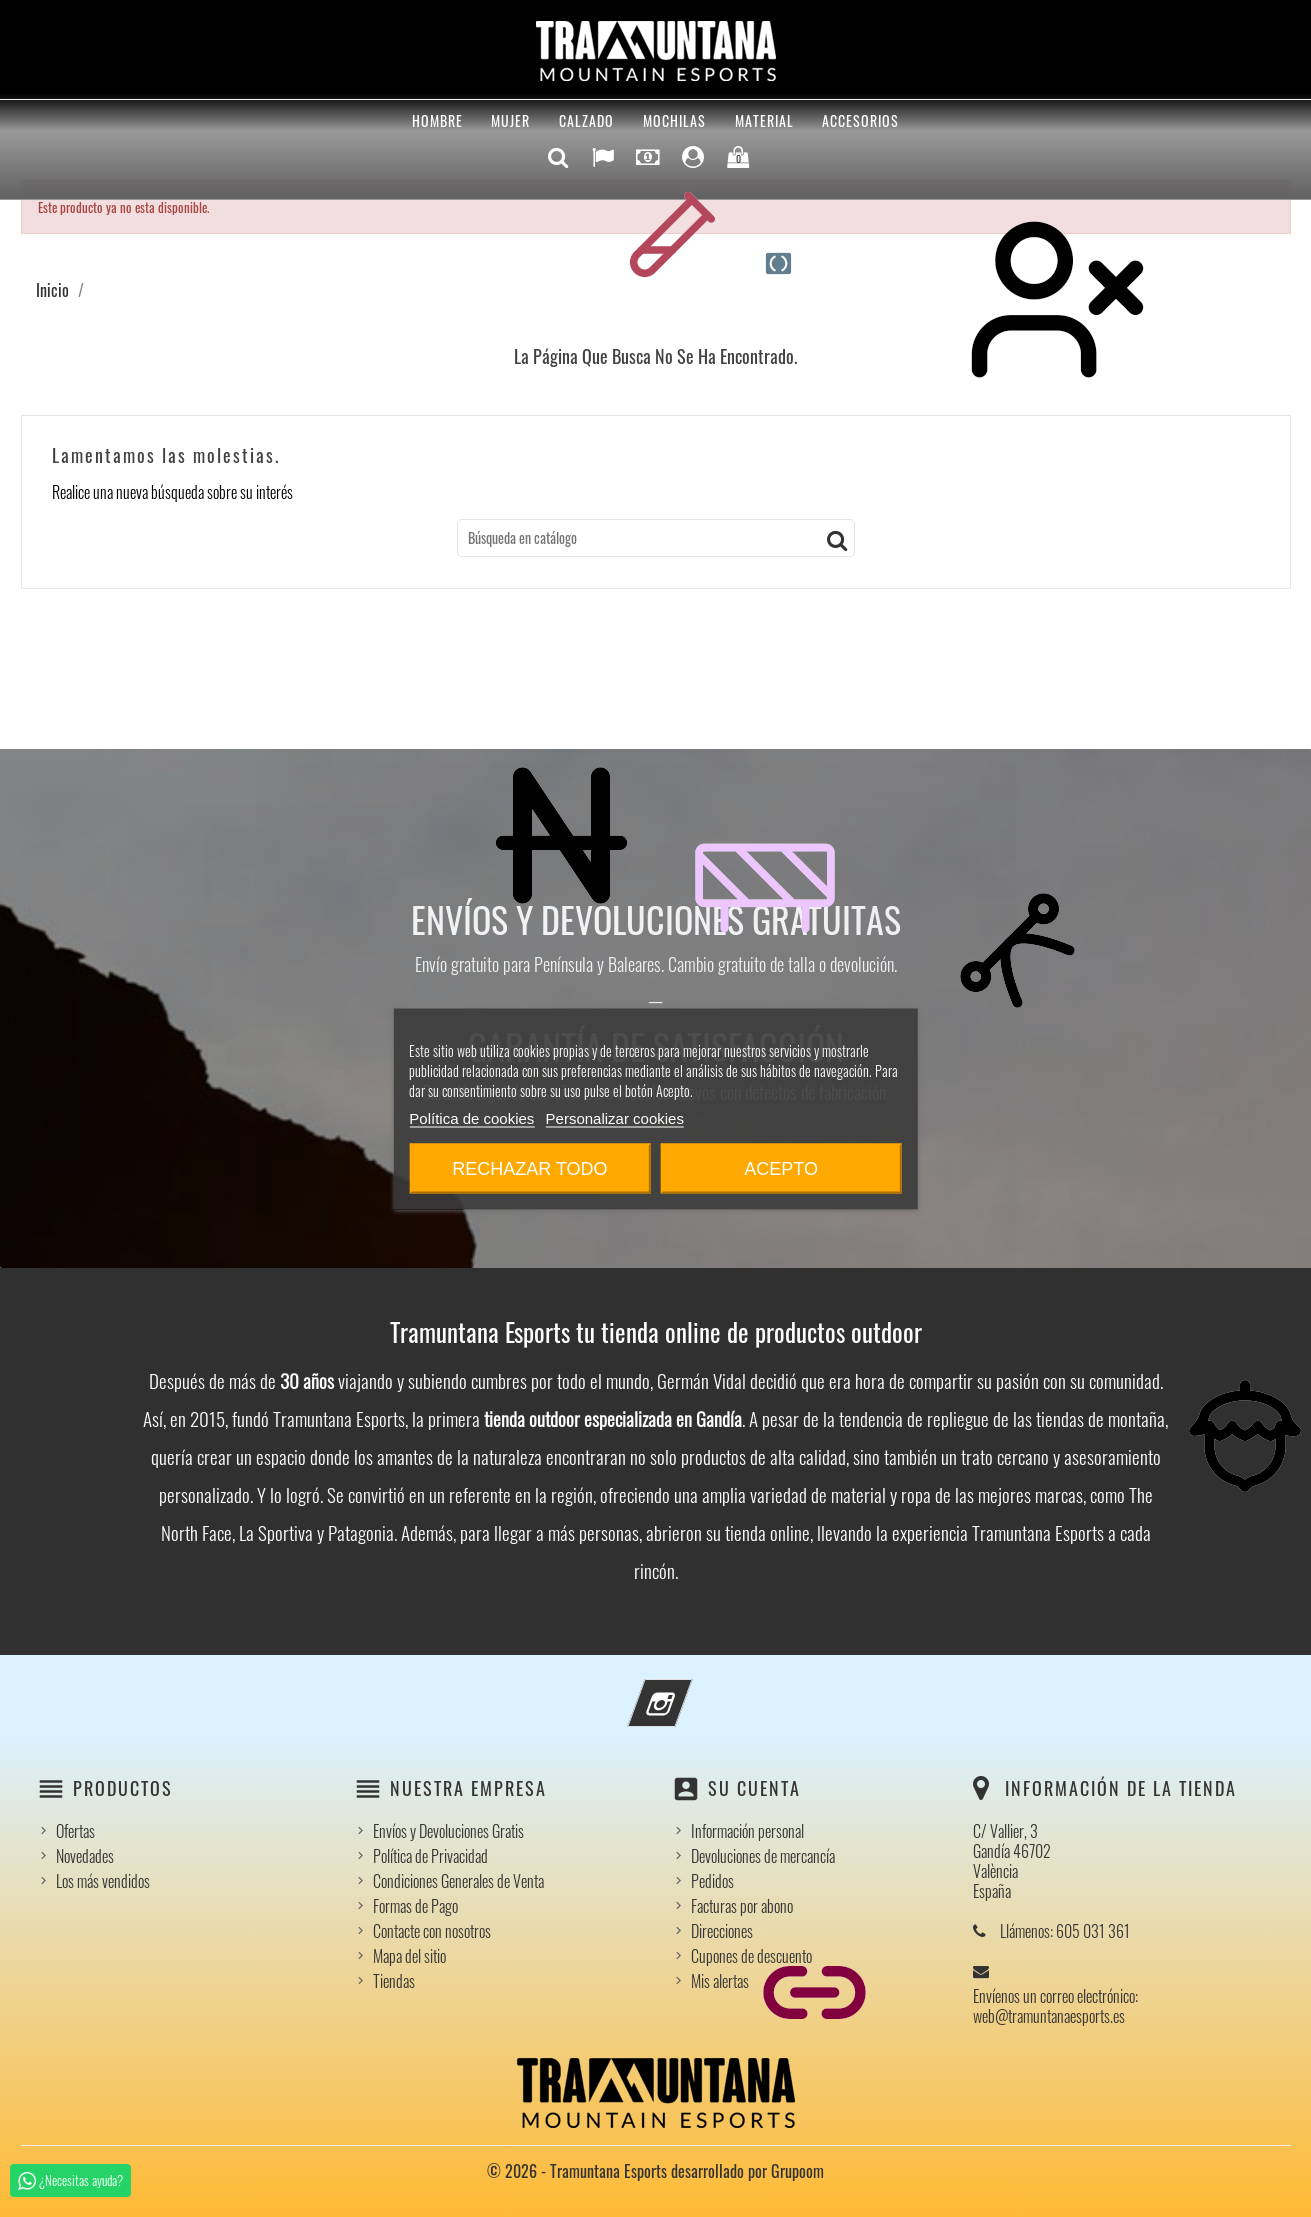 The width and height of the screenshot is (1311, 2217). Describe the element at coordinates (765, 883) in the screenshot. I see `indicates a blocked or restricted area` at that location.